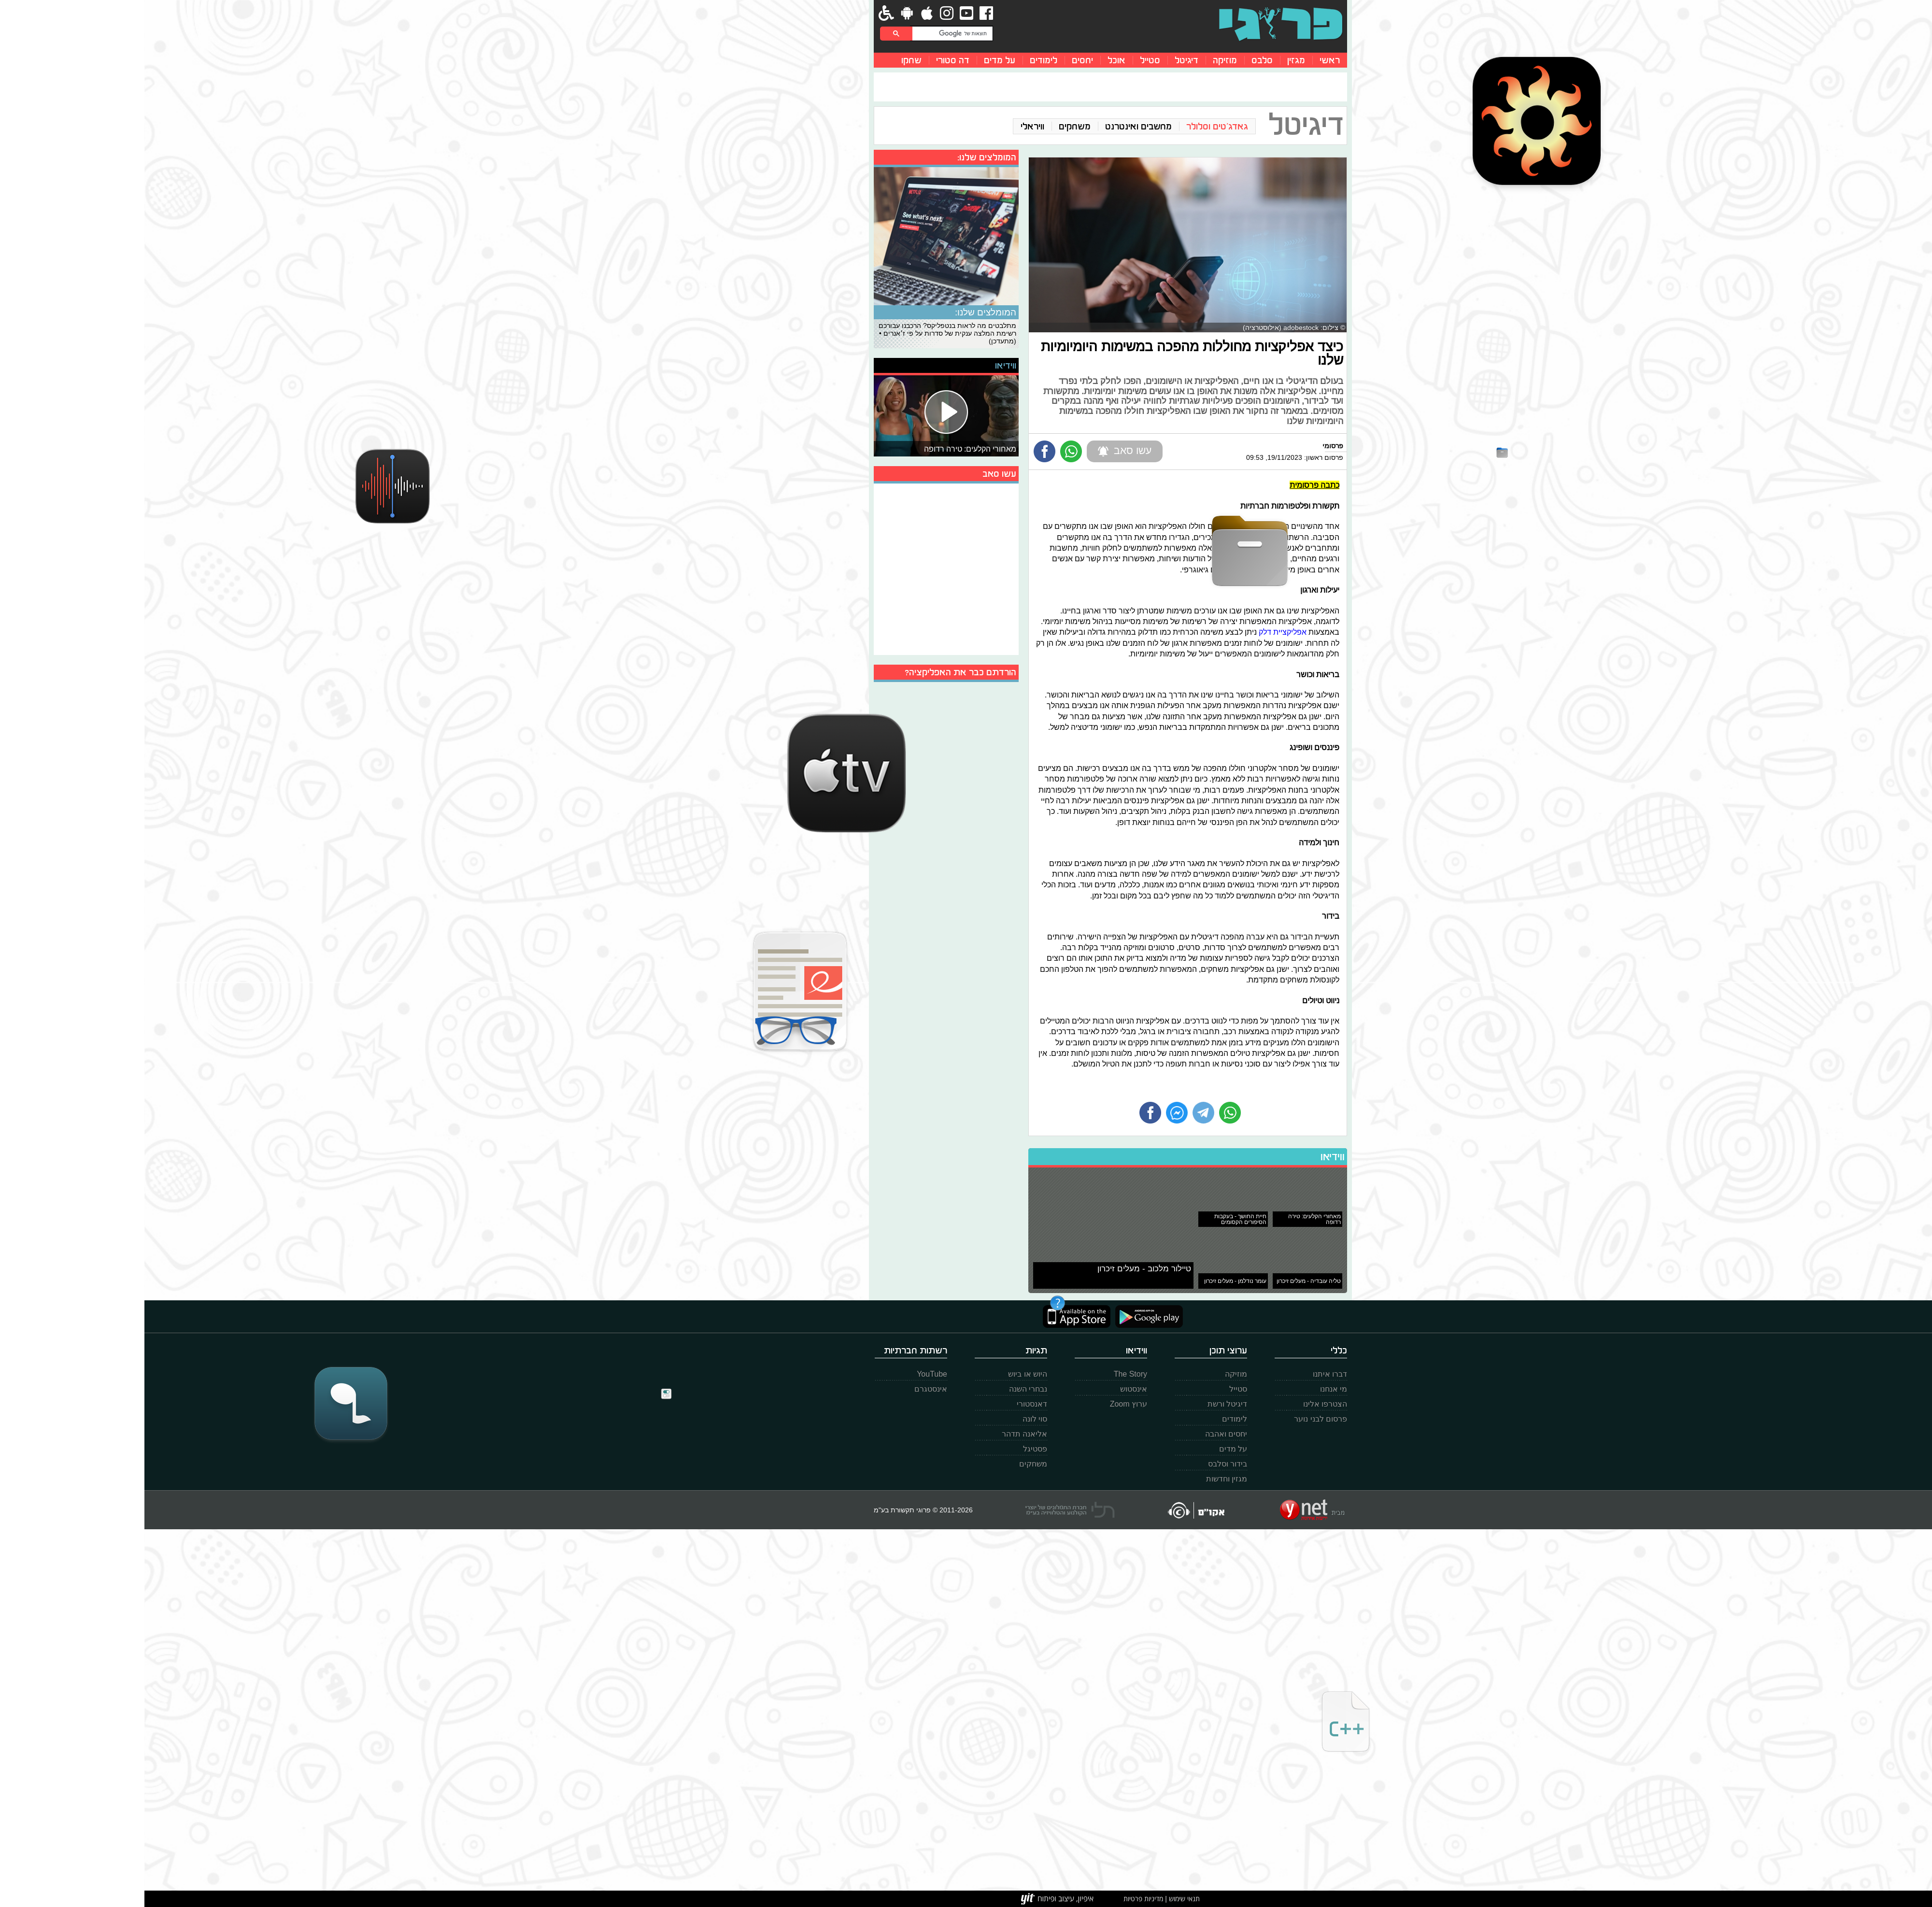  What do you see at coordinates (1346, 1722) in the screenshot?
I see `a C++ source code file` at bounding box center [1346, 1722].